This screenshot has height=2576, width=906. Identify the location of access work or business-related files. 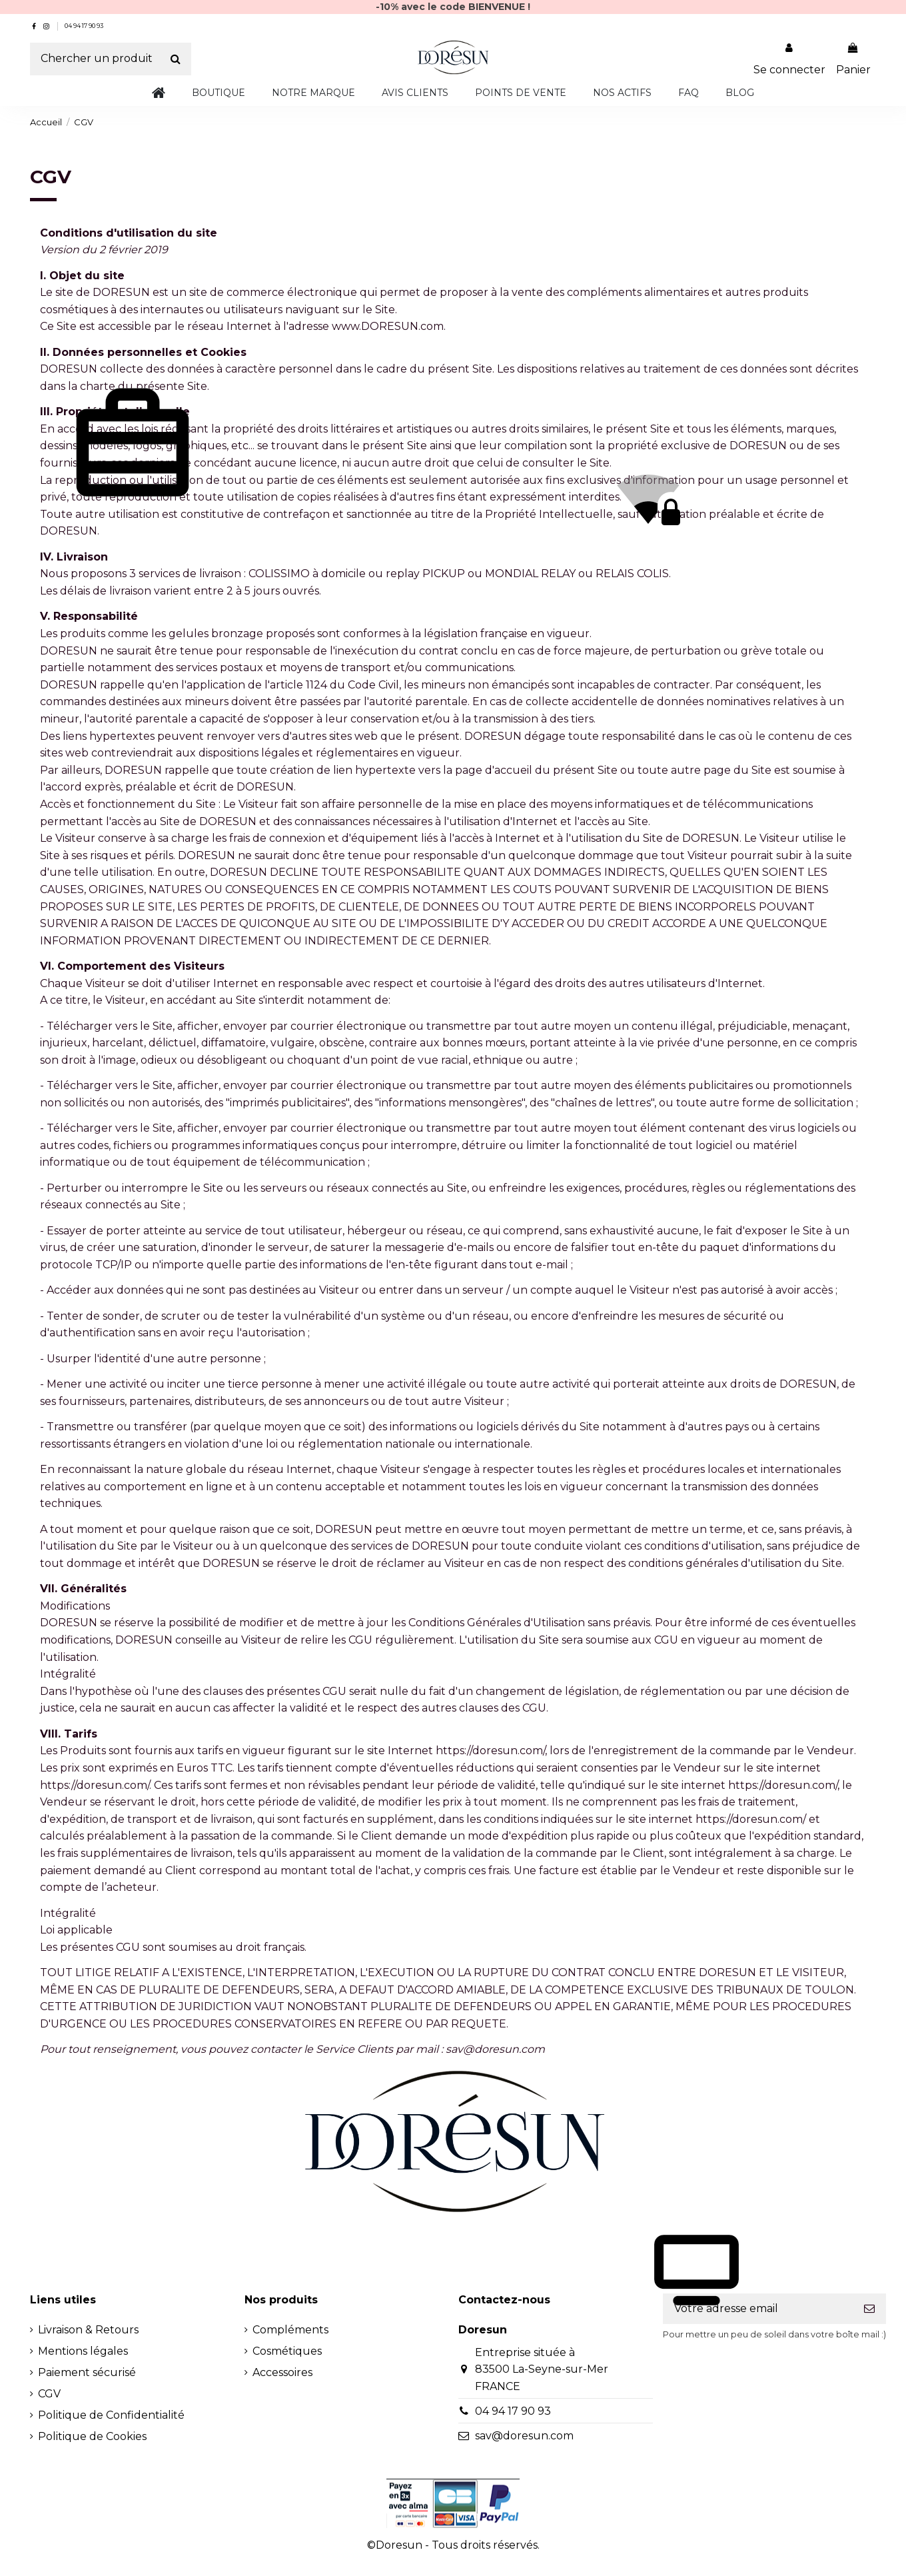
(133, 449).